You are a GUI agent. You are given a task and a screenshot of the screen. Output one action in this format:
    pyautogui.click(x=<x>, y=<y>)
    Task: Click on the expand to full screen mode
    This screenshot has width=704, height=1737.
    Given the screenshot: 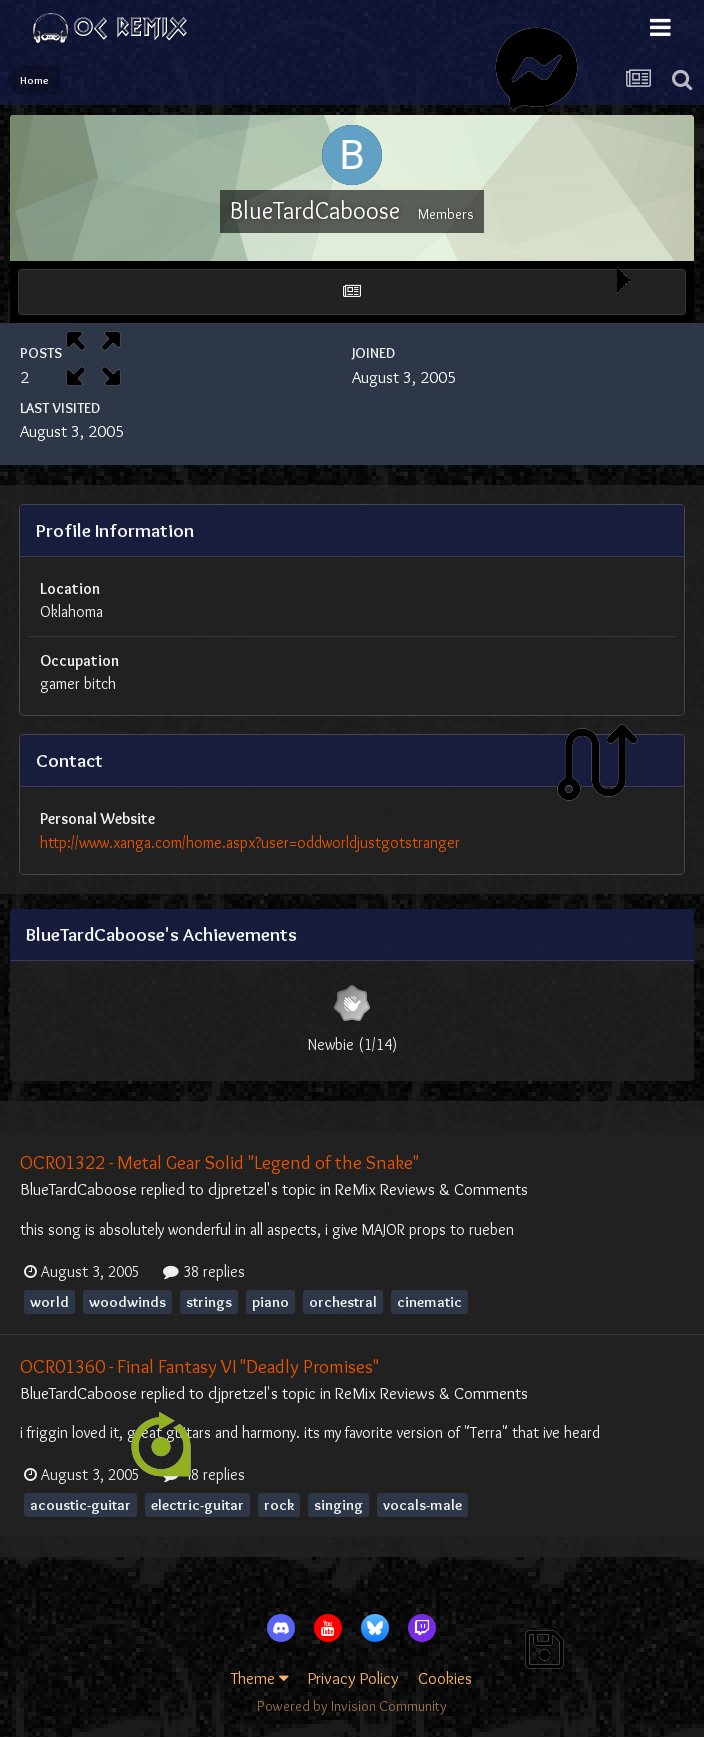 What is the action you would take?
    pyautogui.click(x=93, y=358)
    